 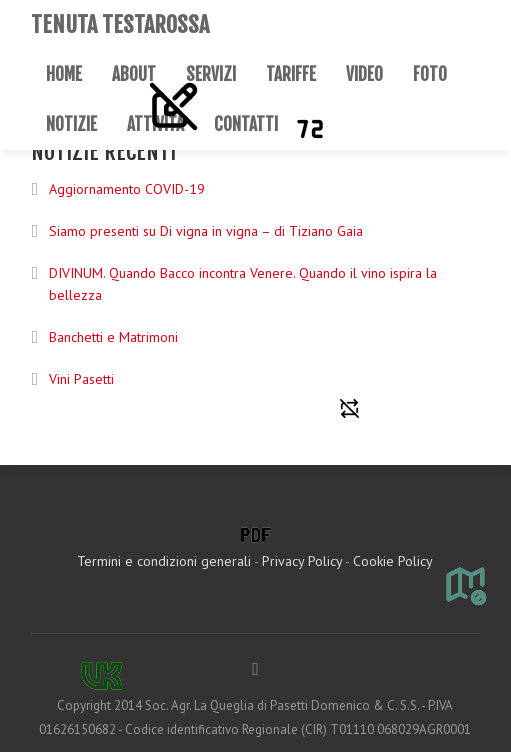 What do you see at coordinates (102, 675) in the screenshot?
I see `open VK social network` at bounding box center [102, 675].